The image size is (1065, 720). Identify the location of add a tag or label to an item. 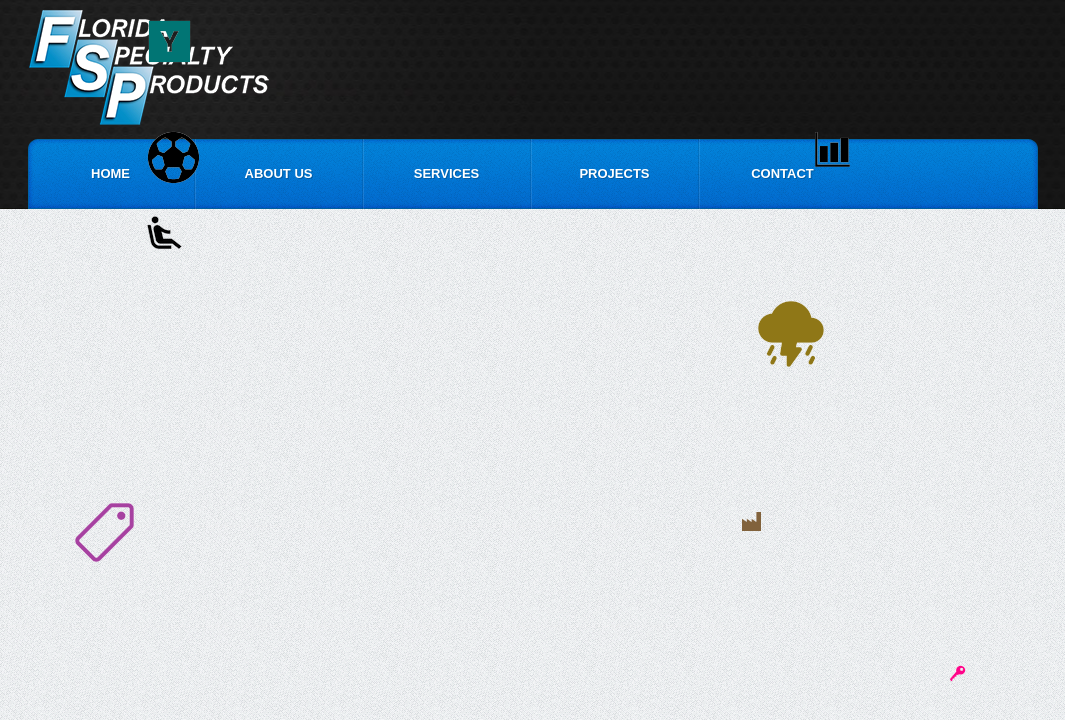
(104, 532).